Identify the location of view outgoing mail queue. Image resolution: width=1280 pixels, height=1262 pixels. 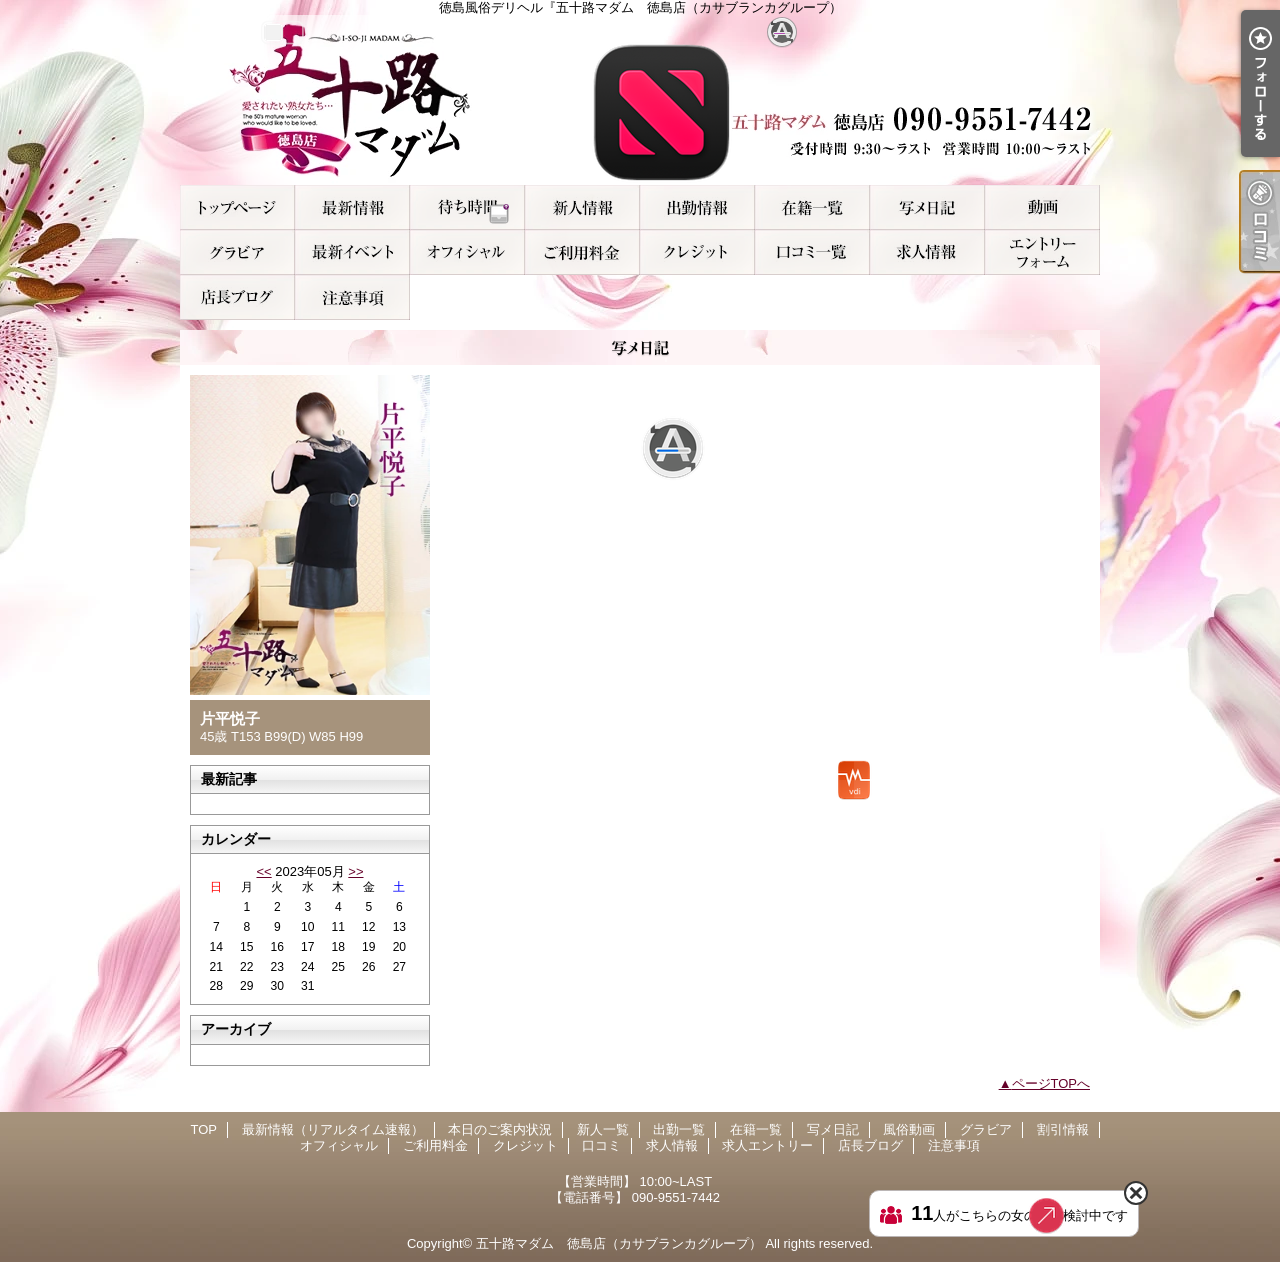
(499, 214).